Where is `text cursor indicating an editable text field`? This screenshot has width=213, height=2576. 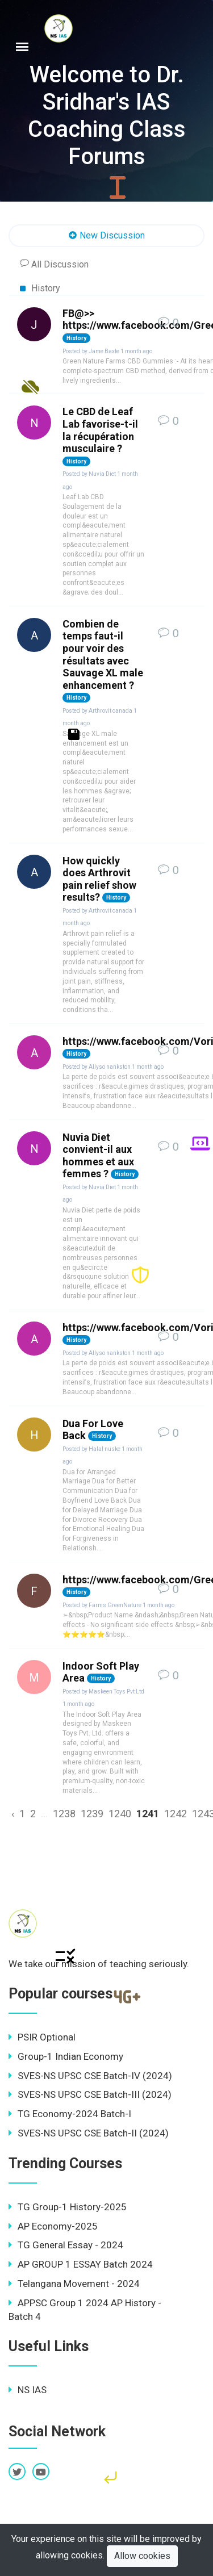 text cursor indicating an editable text field is located at coordinates (118, 187).